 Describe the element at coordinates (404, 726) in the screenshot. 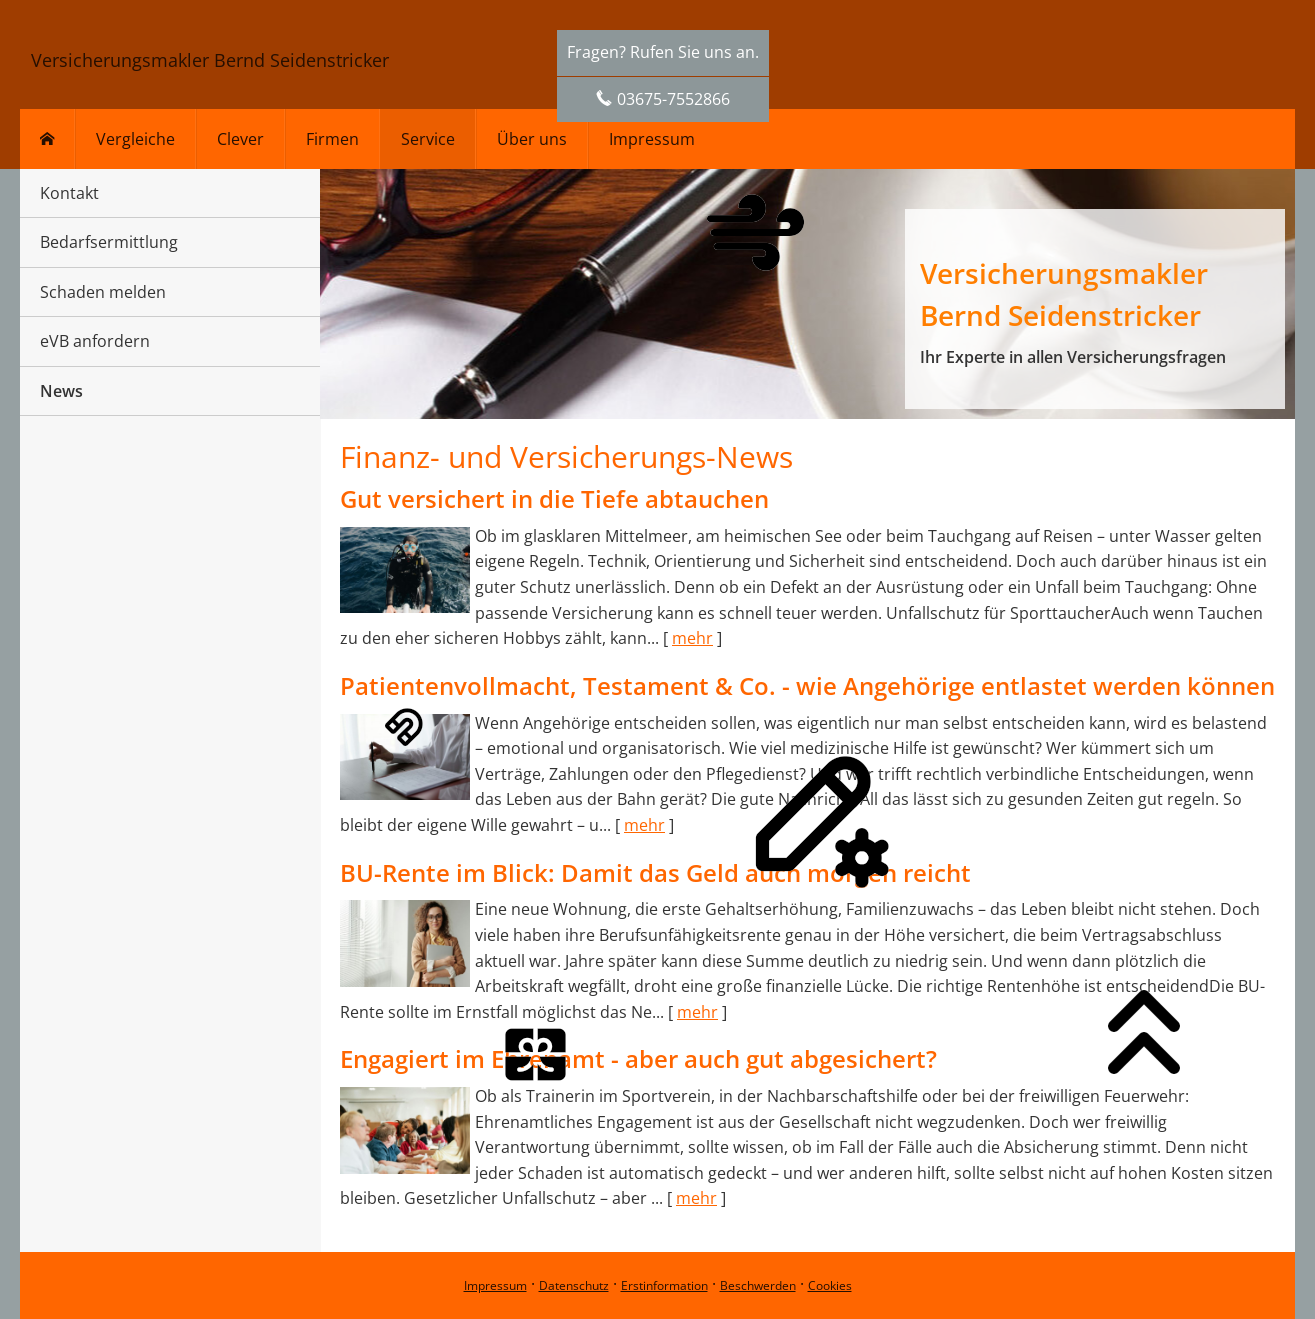

I see `activate magnetic snap or alignment tool` at that location.